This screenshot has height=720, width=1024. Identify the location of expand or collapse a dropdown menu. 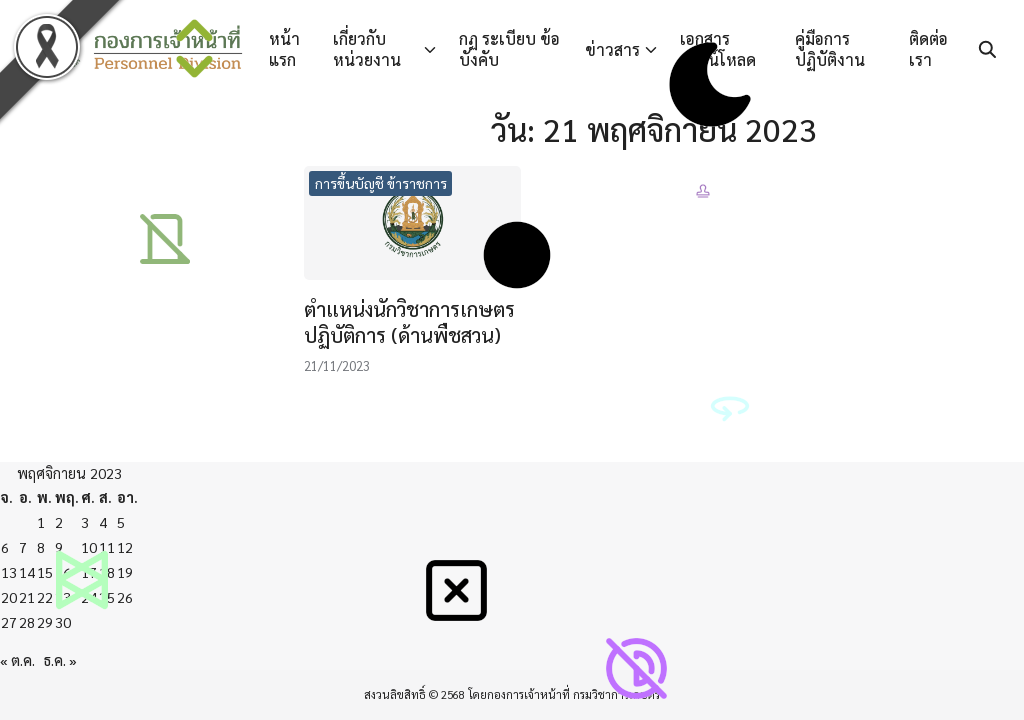
(194, 48).